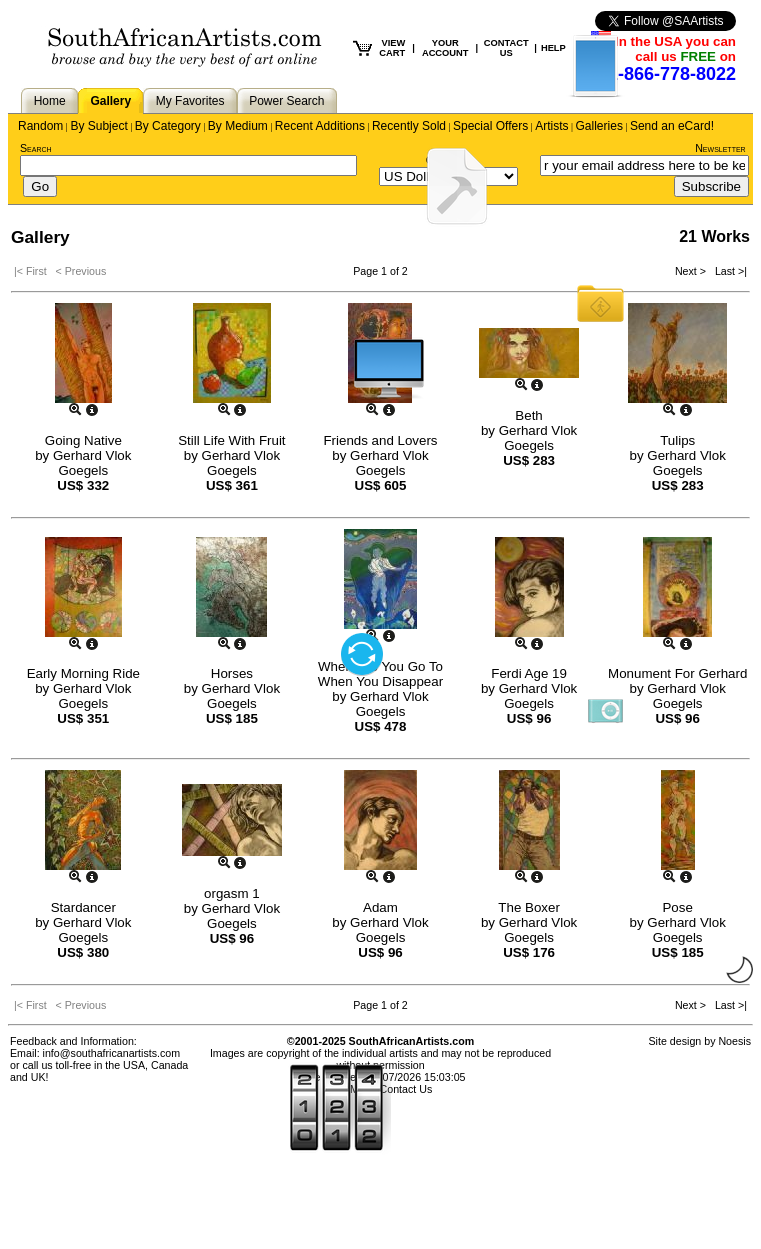 The image size is (761, 1249). What do you see at coordinates (600, 303) in the screenshot?
I see `access the public folder for shared files` at bounding box center [600, 303].